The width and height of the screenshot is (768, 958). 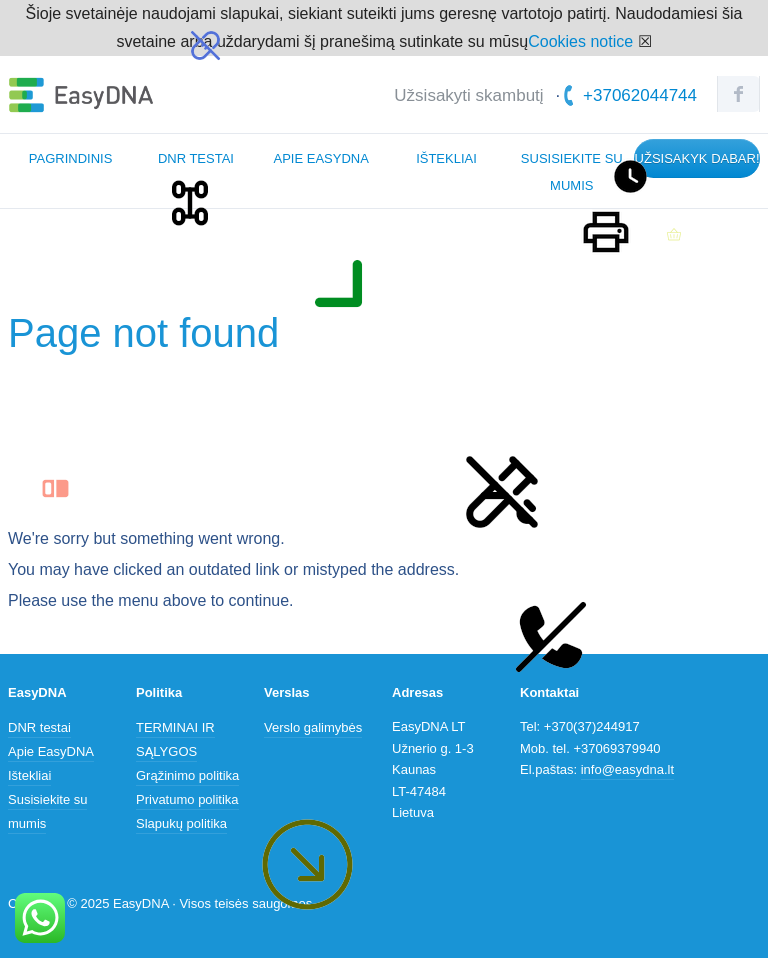 I want to click on end or decline a phone call, so click(x=551, y=637).